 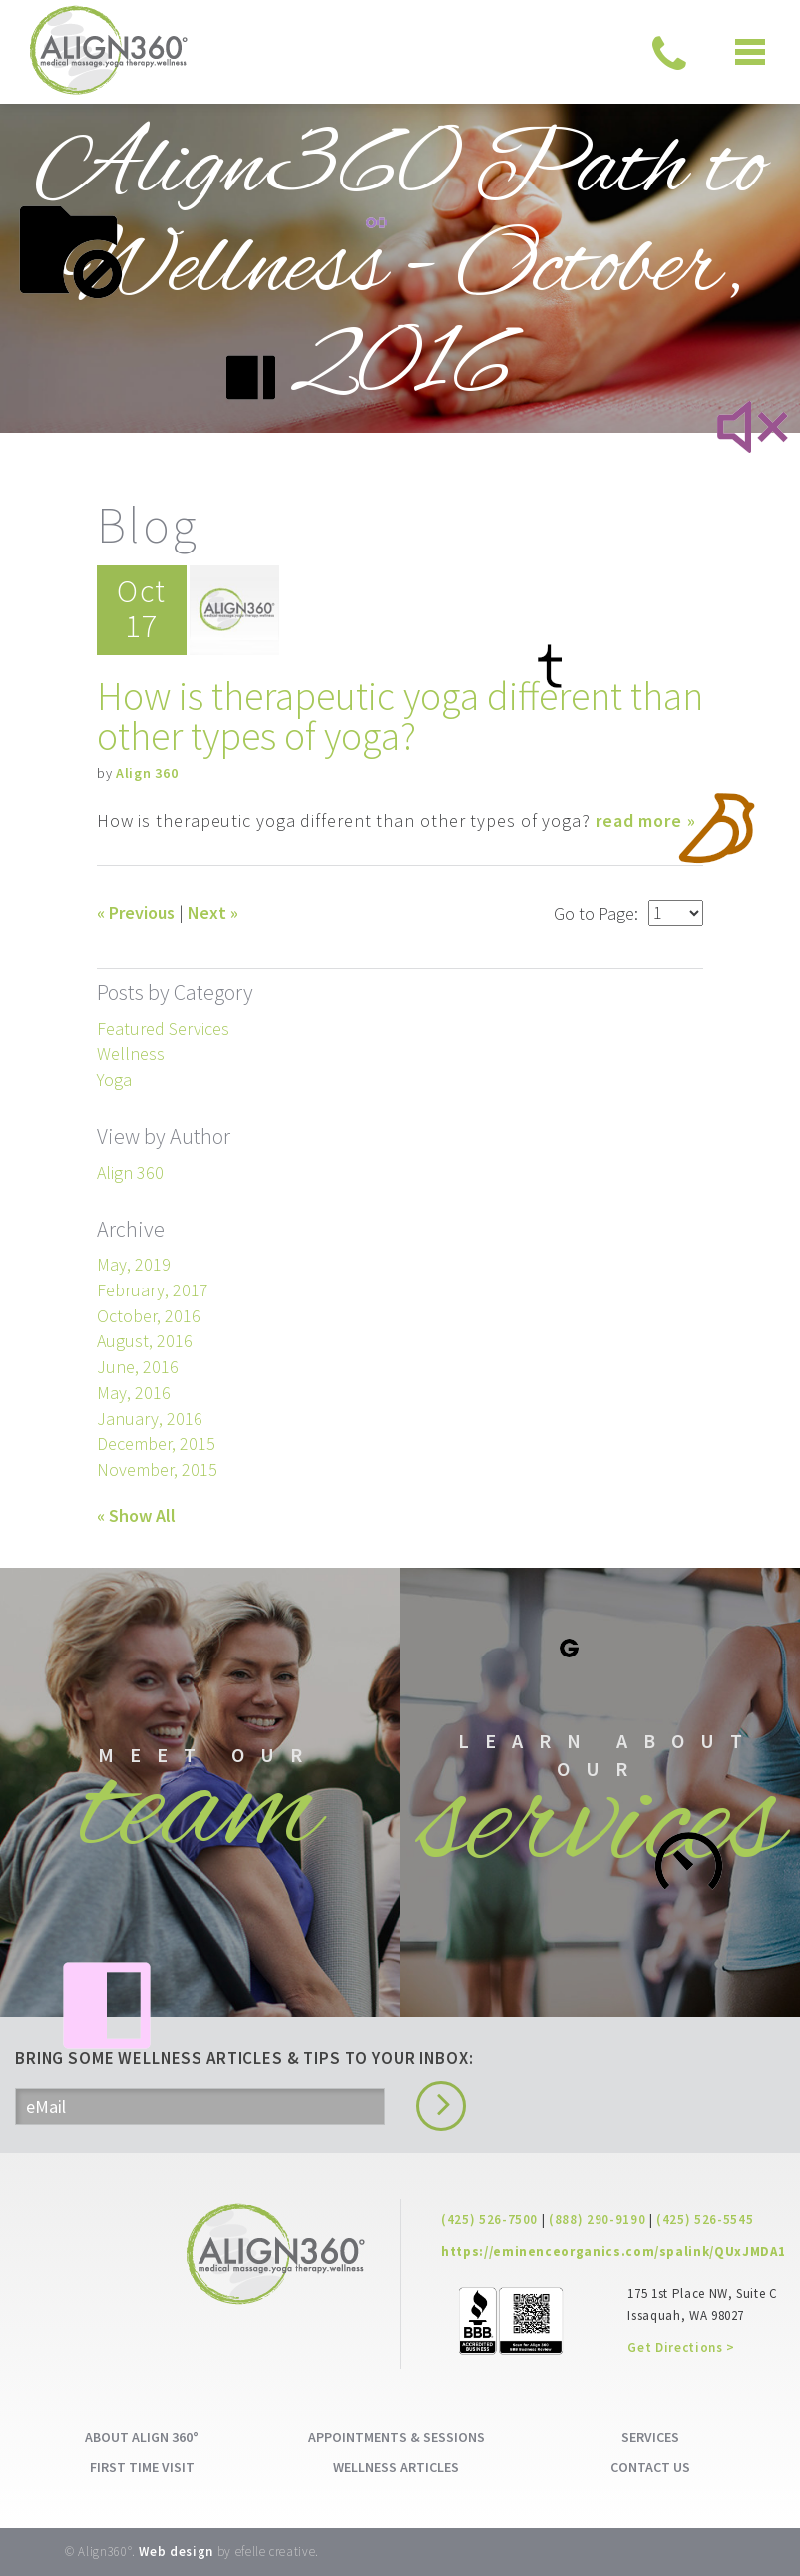 What do you see at coordinates (376, 222) in the screenshot?
I see `open the Eight sleep tracking app` at bounding box center [376, 222].